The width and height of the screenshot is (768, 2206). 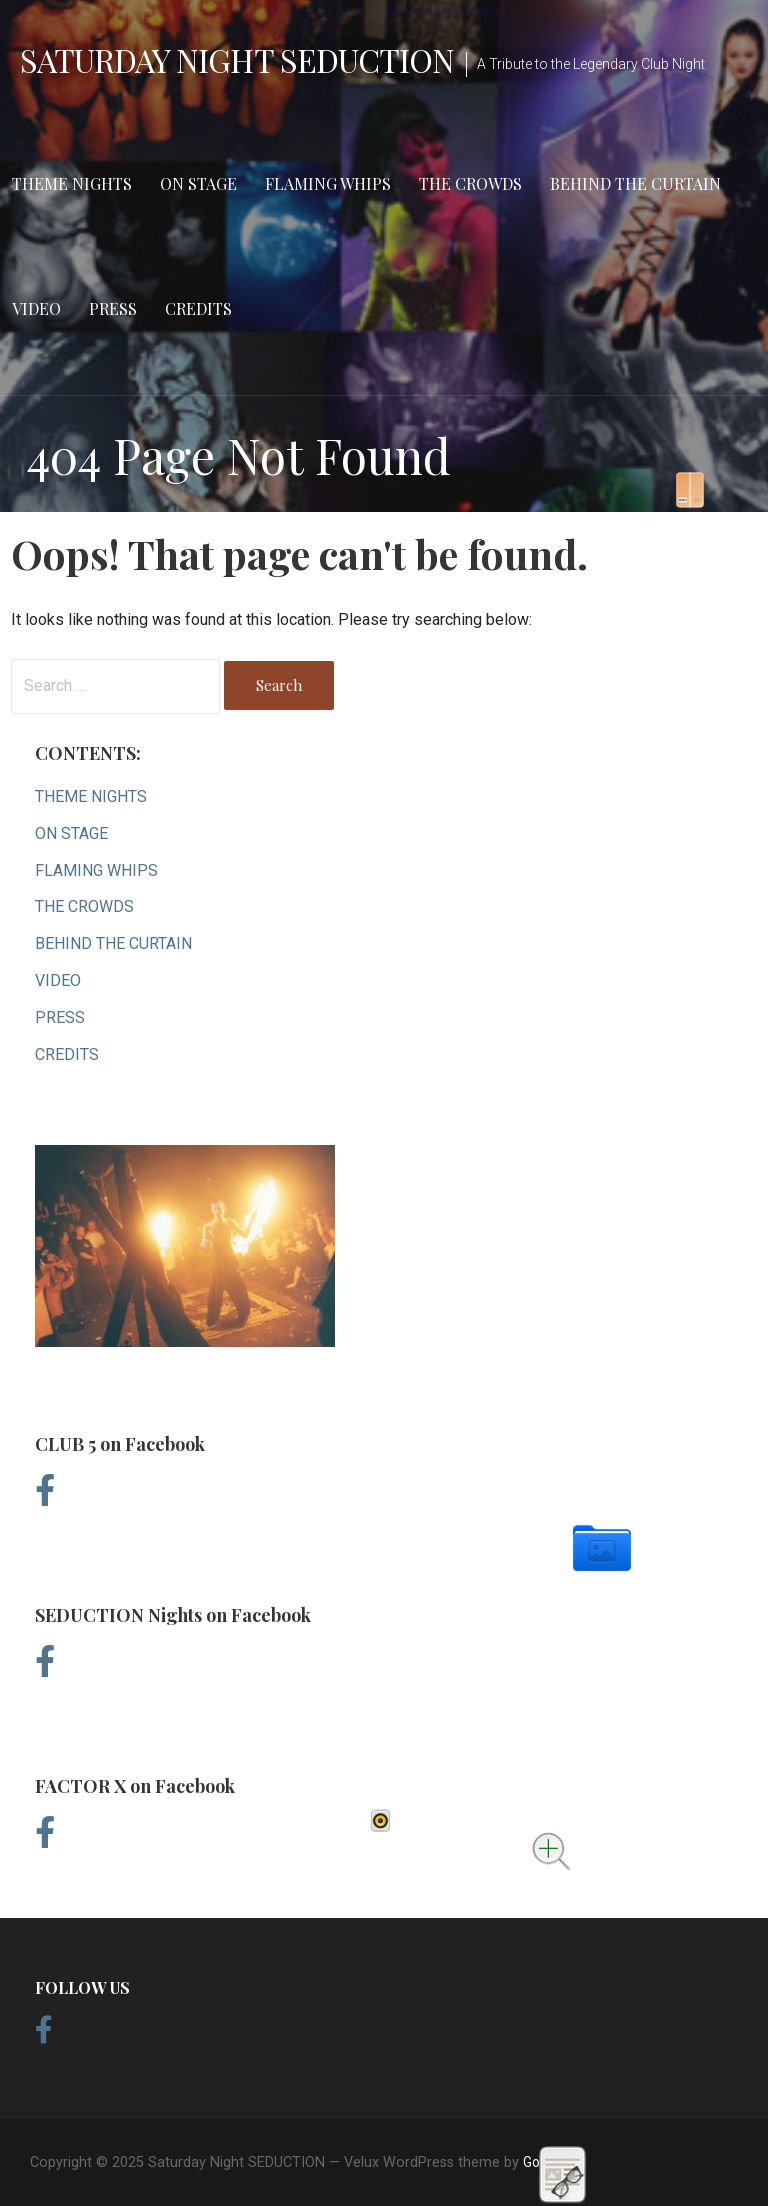 What do you see at coordinates (602, 1548) in the screenshot?
I see `open your images folder` at bounding box center [602, 1548].